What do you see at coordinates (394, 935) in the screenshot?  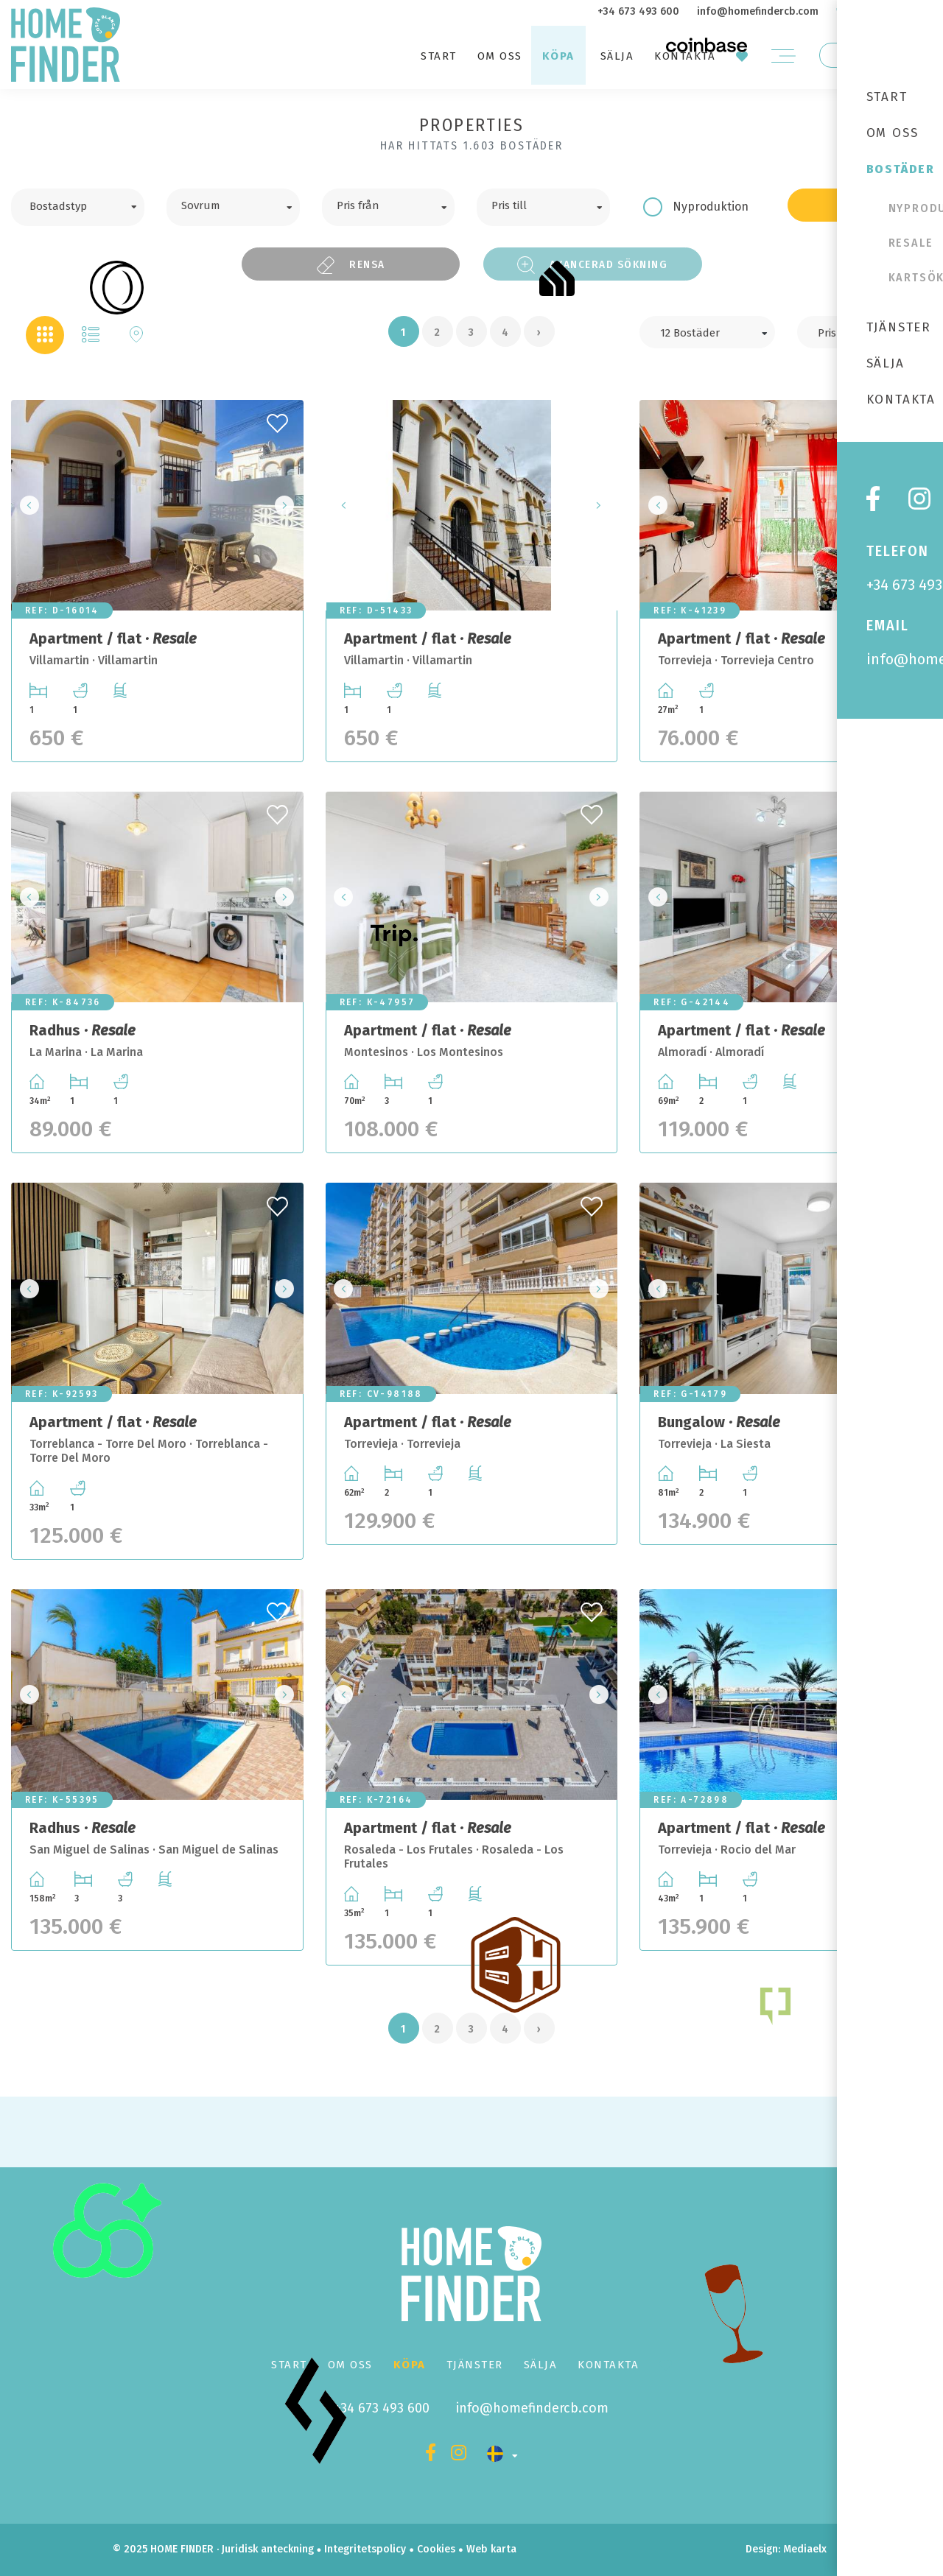 I see `open the Trip.com app` at bounding box center [394, 935].